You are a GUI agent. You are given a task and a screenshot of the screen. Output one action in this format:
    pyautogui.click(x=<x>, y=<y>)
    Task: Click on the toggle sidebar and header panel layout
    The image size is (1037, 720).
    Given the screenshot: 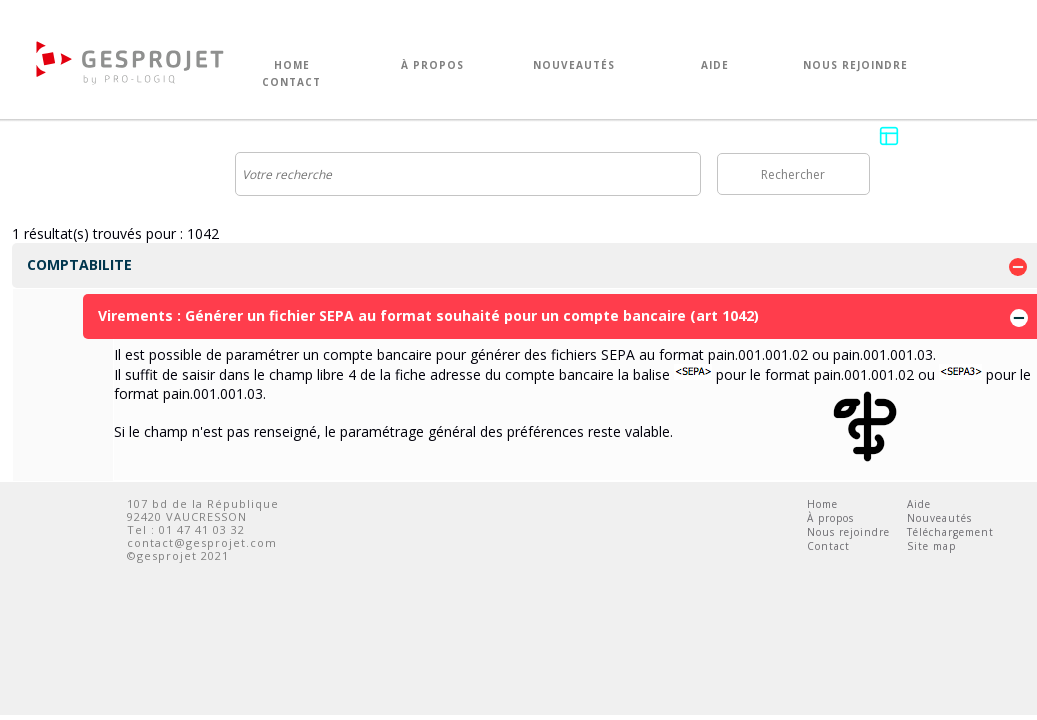 What is the action you would take?
    pyautogui.click(x=889, y=136)
    